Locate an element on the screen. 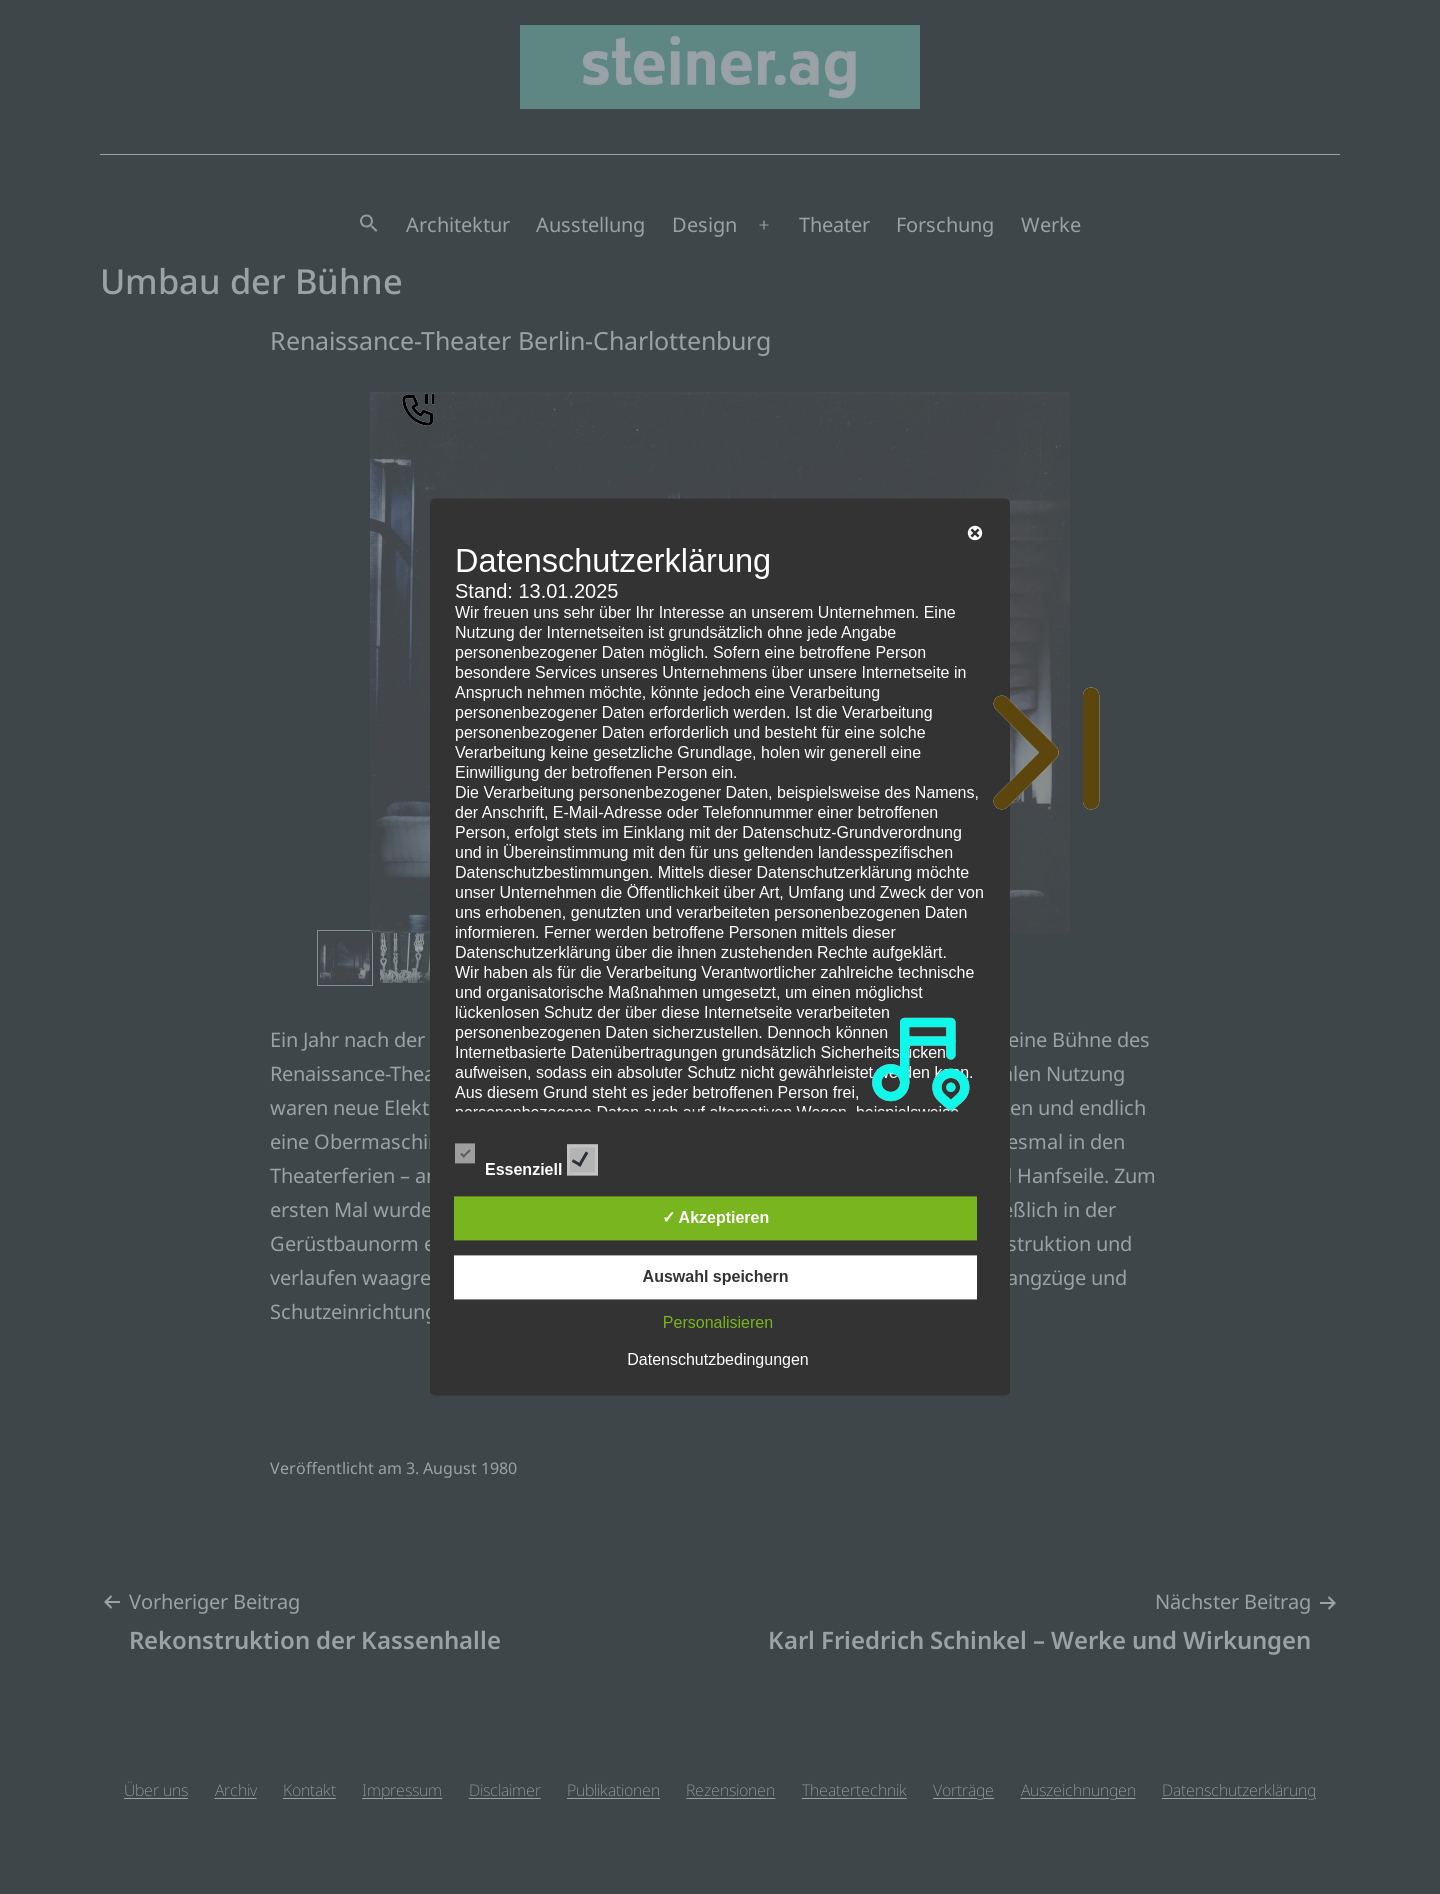 The image size is (1440, 1894). pause an active phone call is located at coordinates (418, 409).